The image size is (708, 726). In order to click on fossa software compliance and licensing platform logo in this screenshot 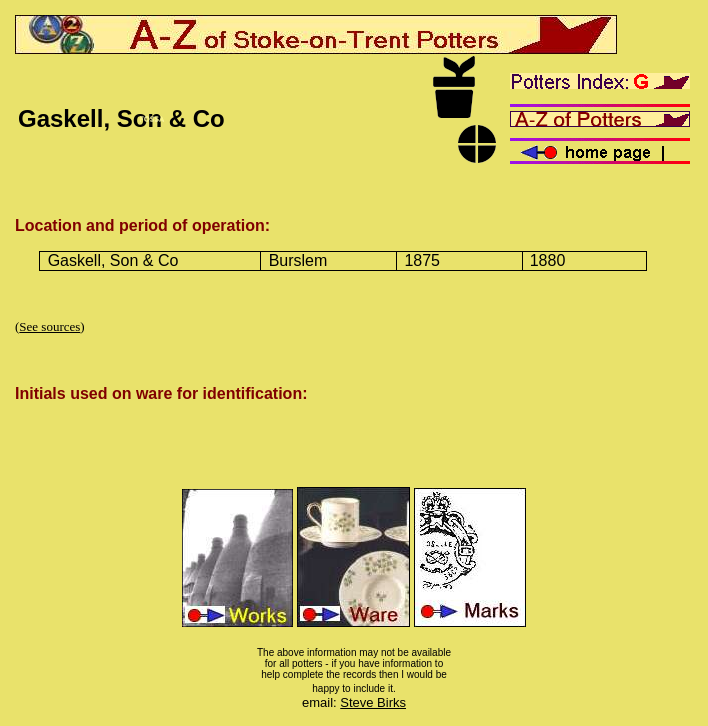, I will do `click(152, 119)`.